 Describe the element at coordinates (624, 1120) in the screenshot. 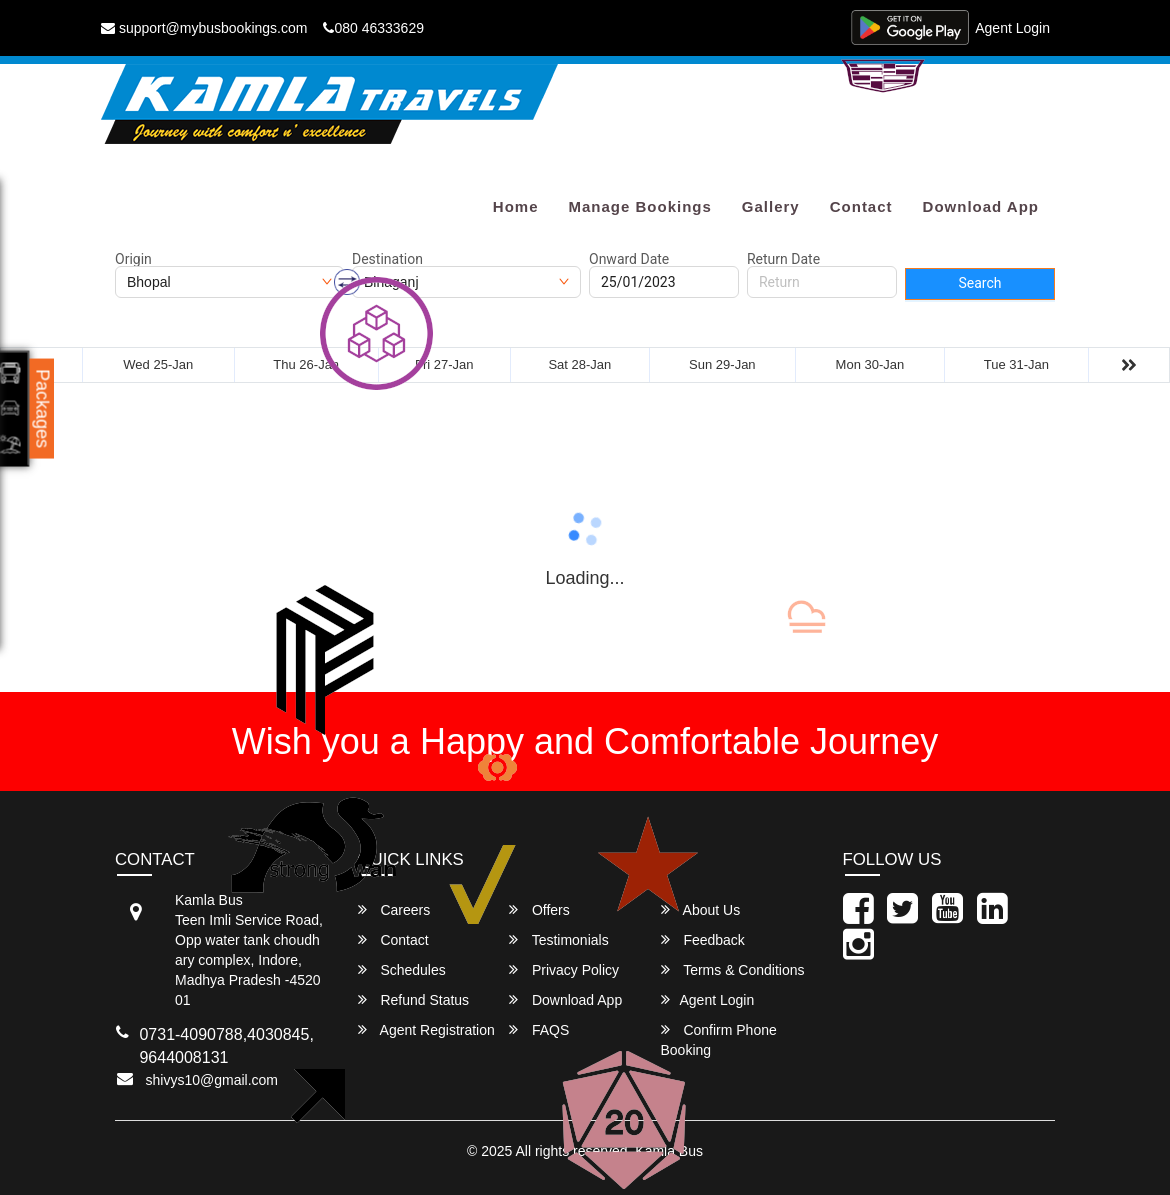

I see `open Roll20 virtual tabletop platform` at that location.